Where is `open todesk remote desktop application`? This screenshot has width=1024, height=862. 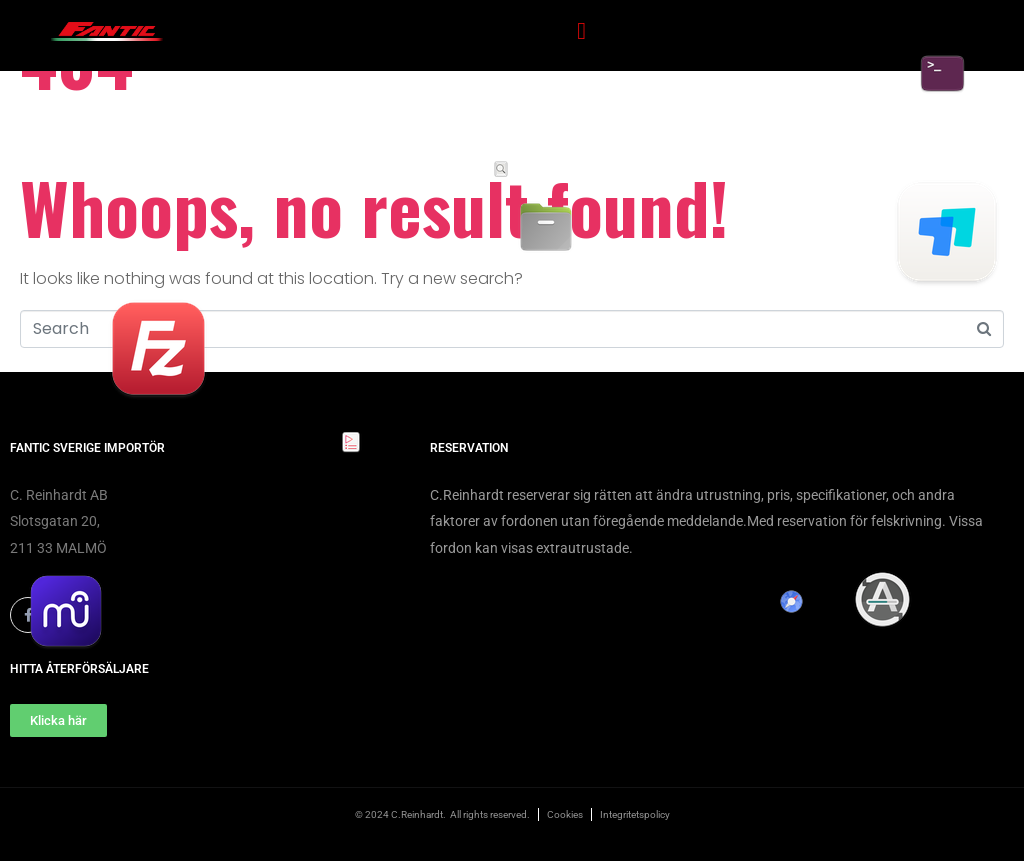
open todesk remote desktop application is located at coordinates (947, 232).